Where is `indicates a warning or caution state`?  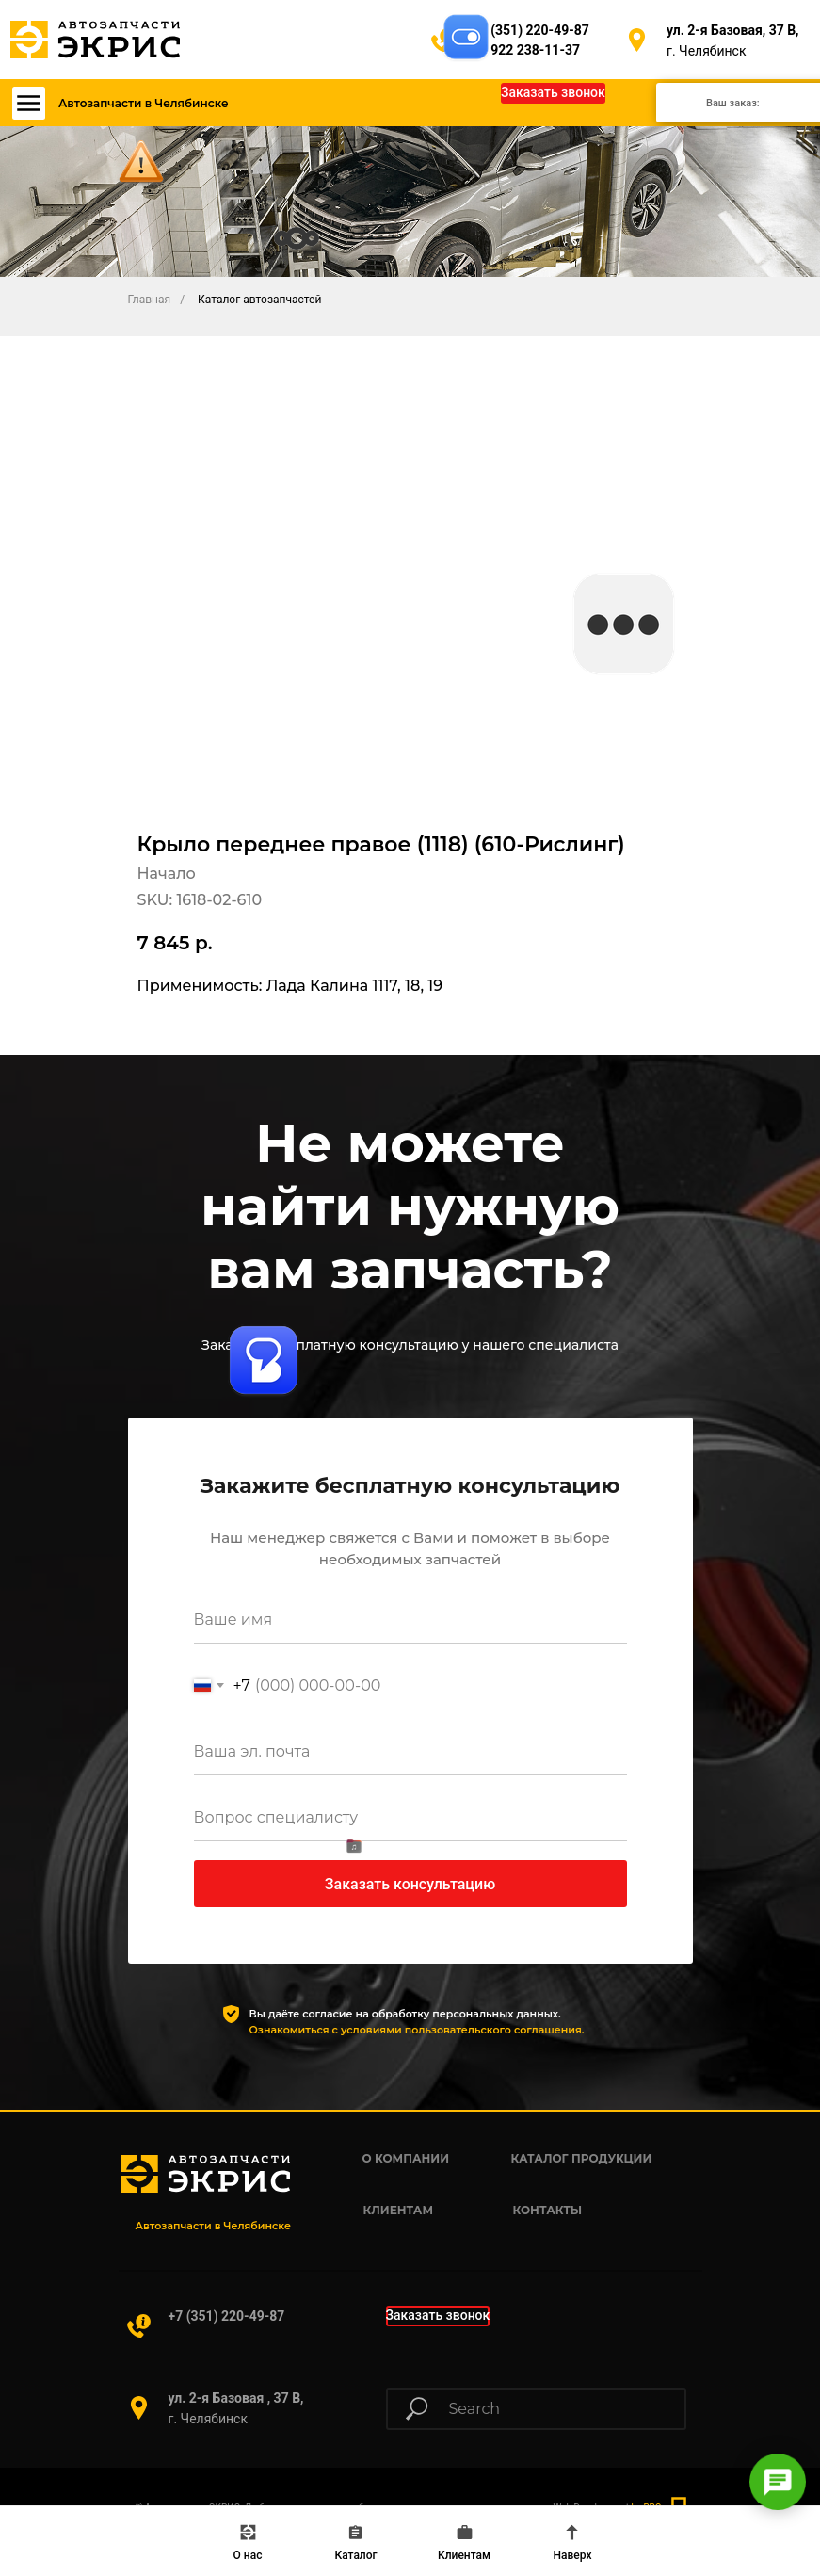
indicates a warning or caution state is located at coordinates (141, 163).